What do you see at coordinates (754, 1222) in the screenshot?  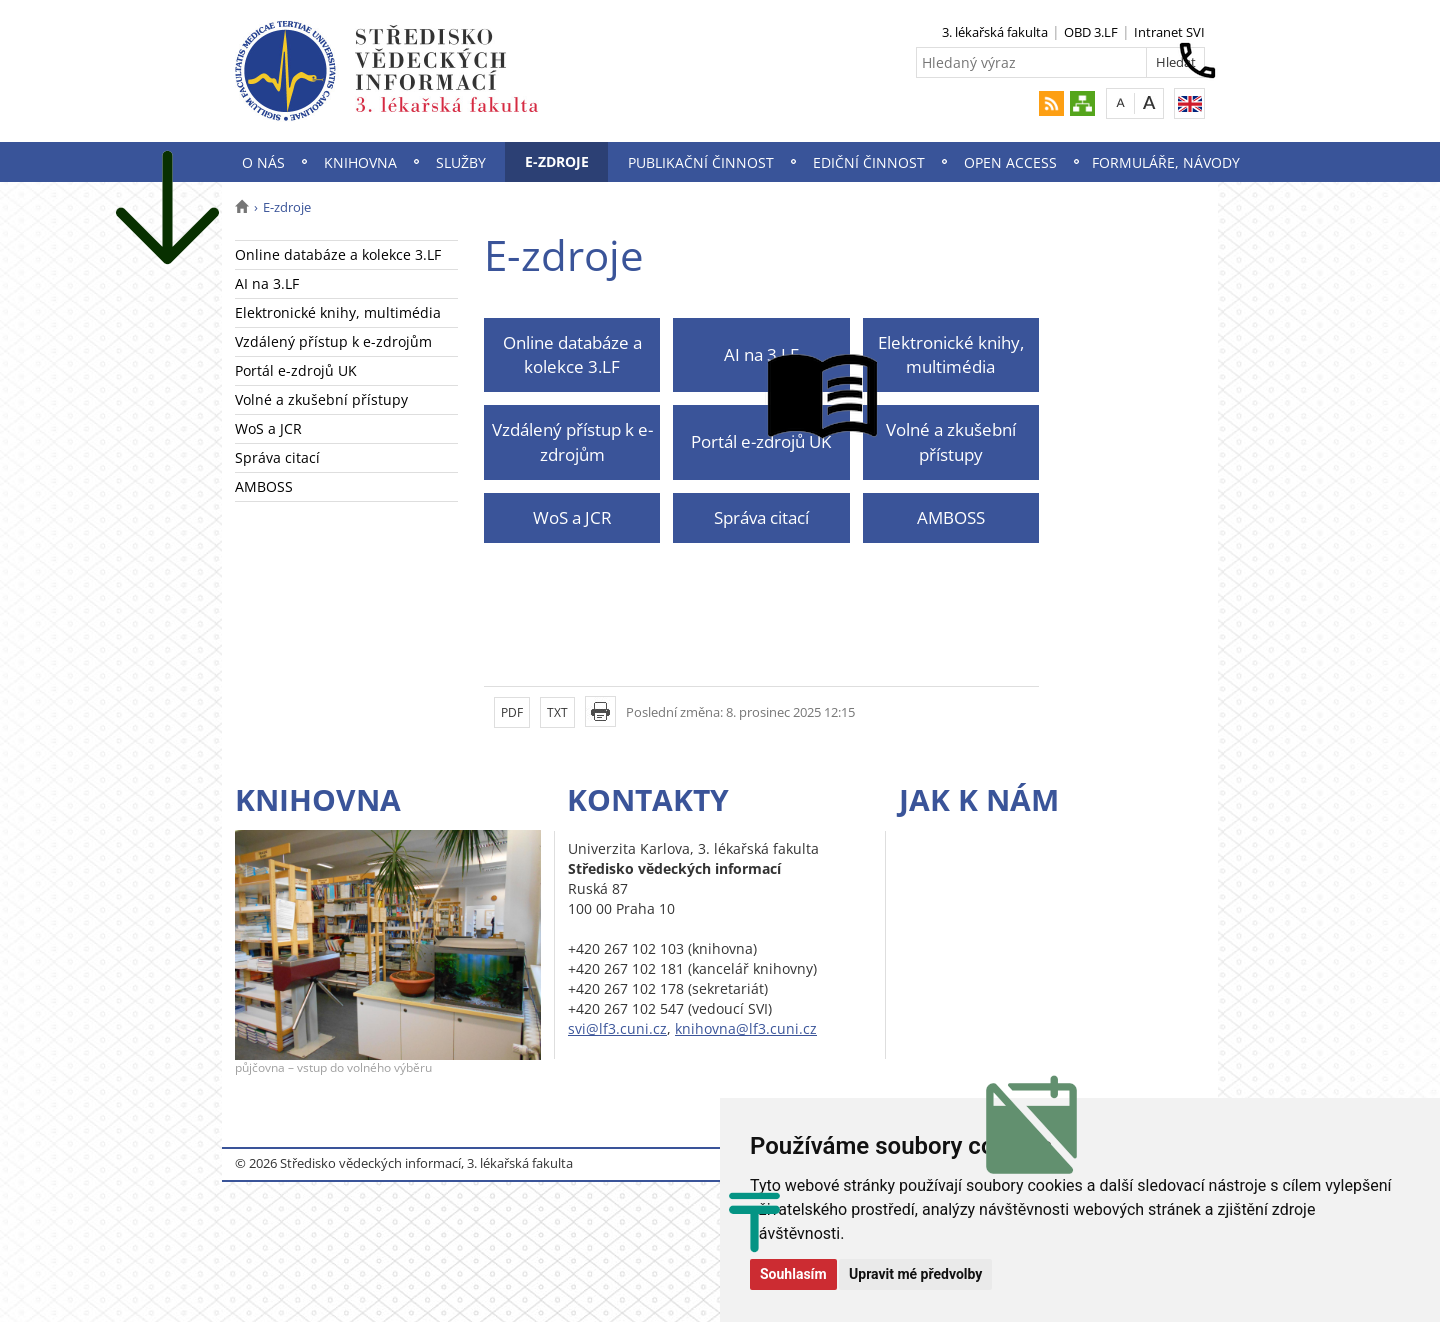 I see `indicates kazakhstani tenge currency` at bounding box center [754, 1222].